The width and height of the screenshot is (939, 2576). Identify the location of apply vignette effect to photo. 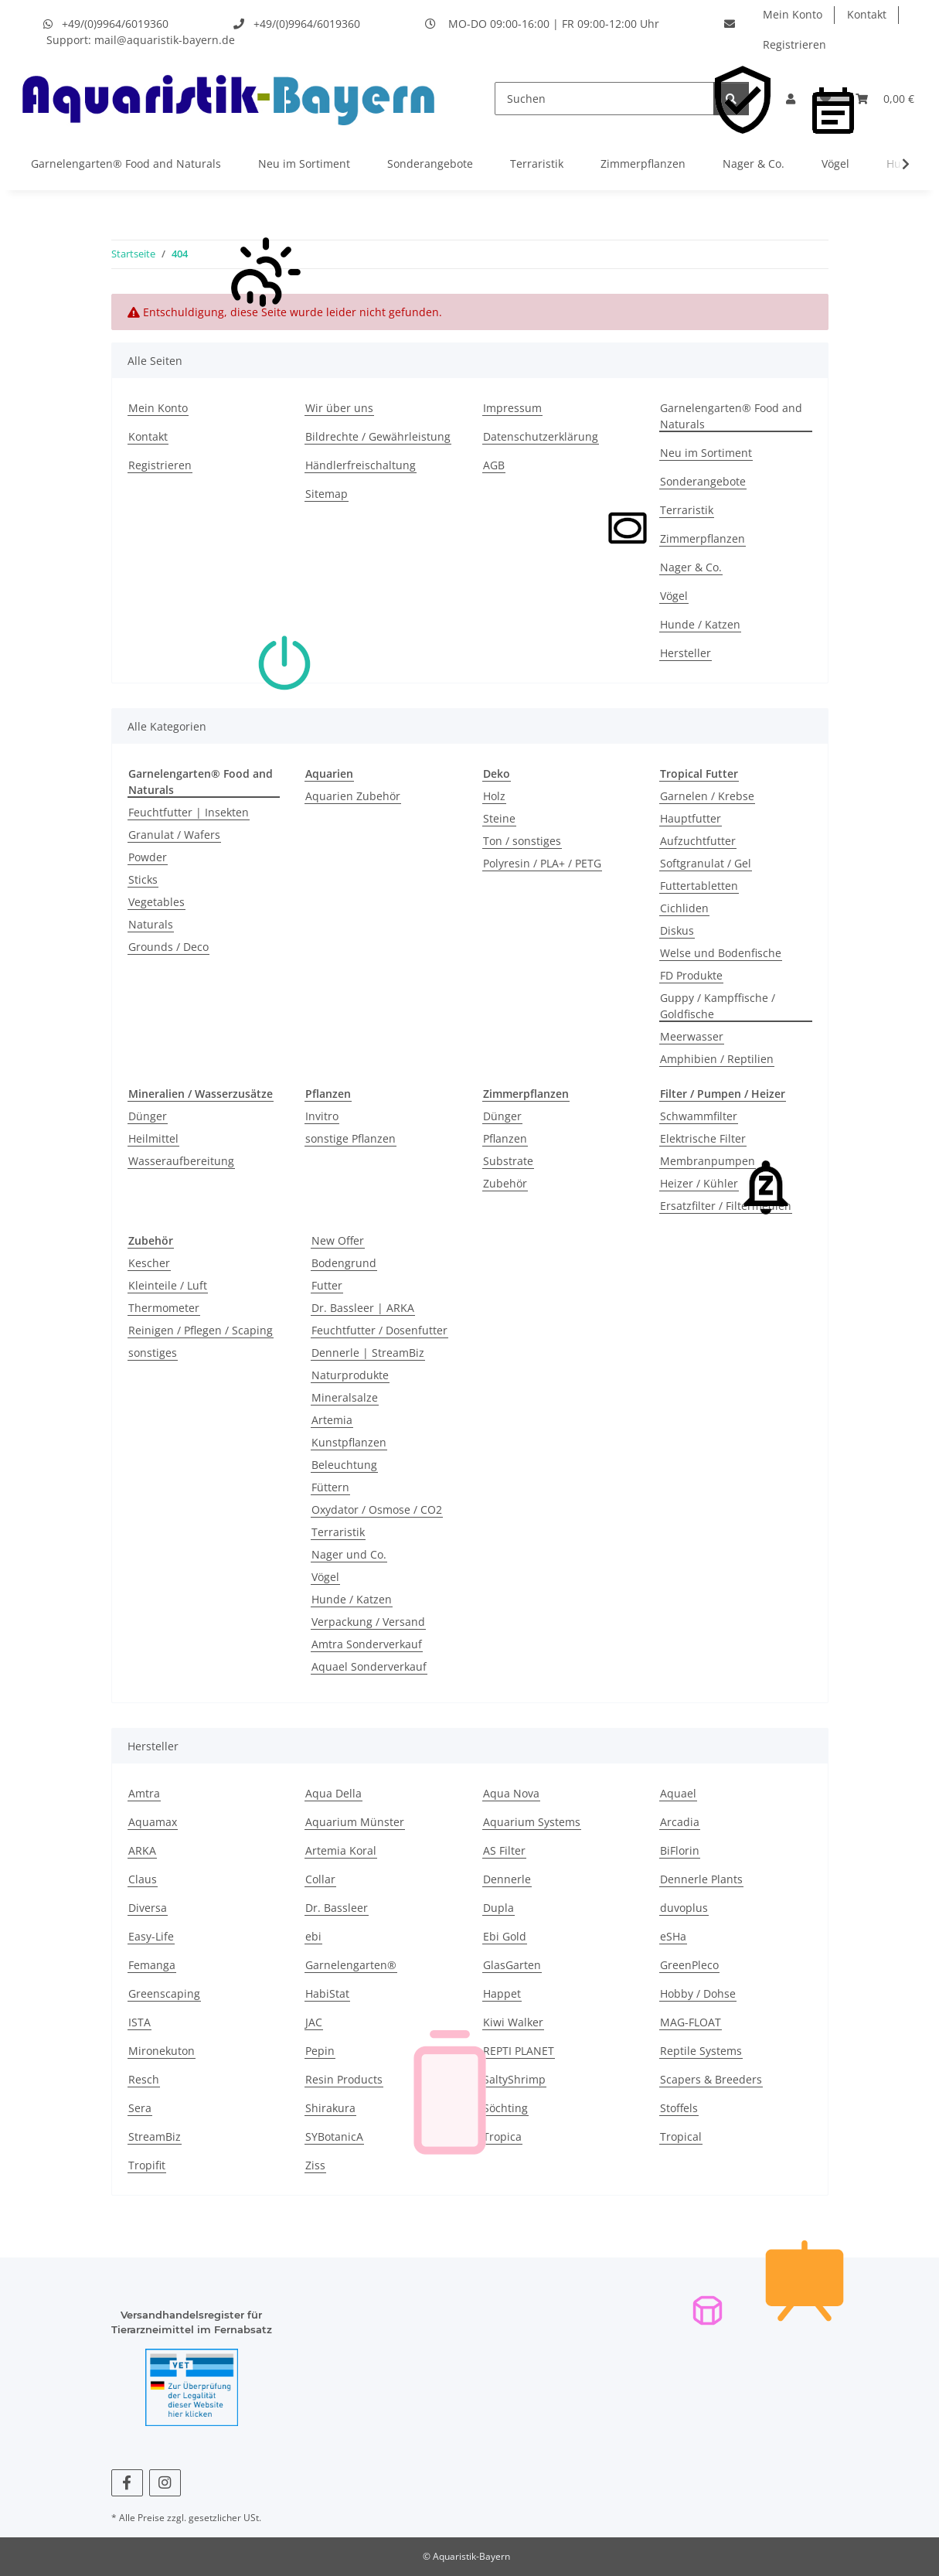
(628, 528).